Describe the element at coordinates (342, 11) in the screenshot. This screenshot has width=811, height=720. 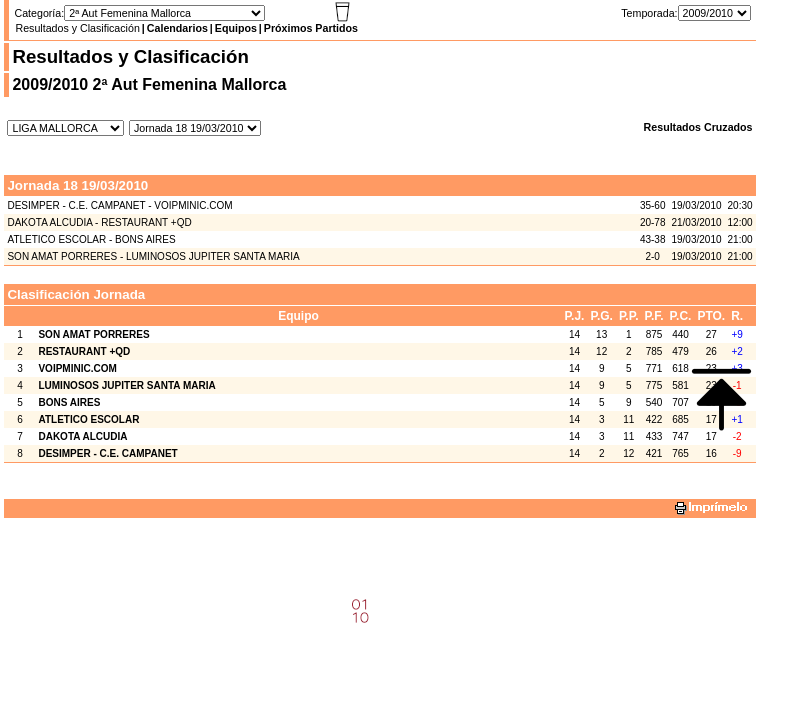
I see `view nearby bars or pubs` at that location.